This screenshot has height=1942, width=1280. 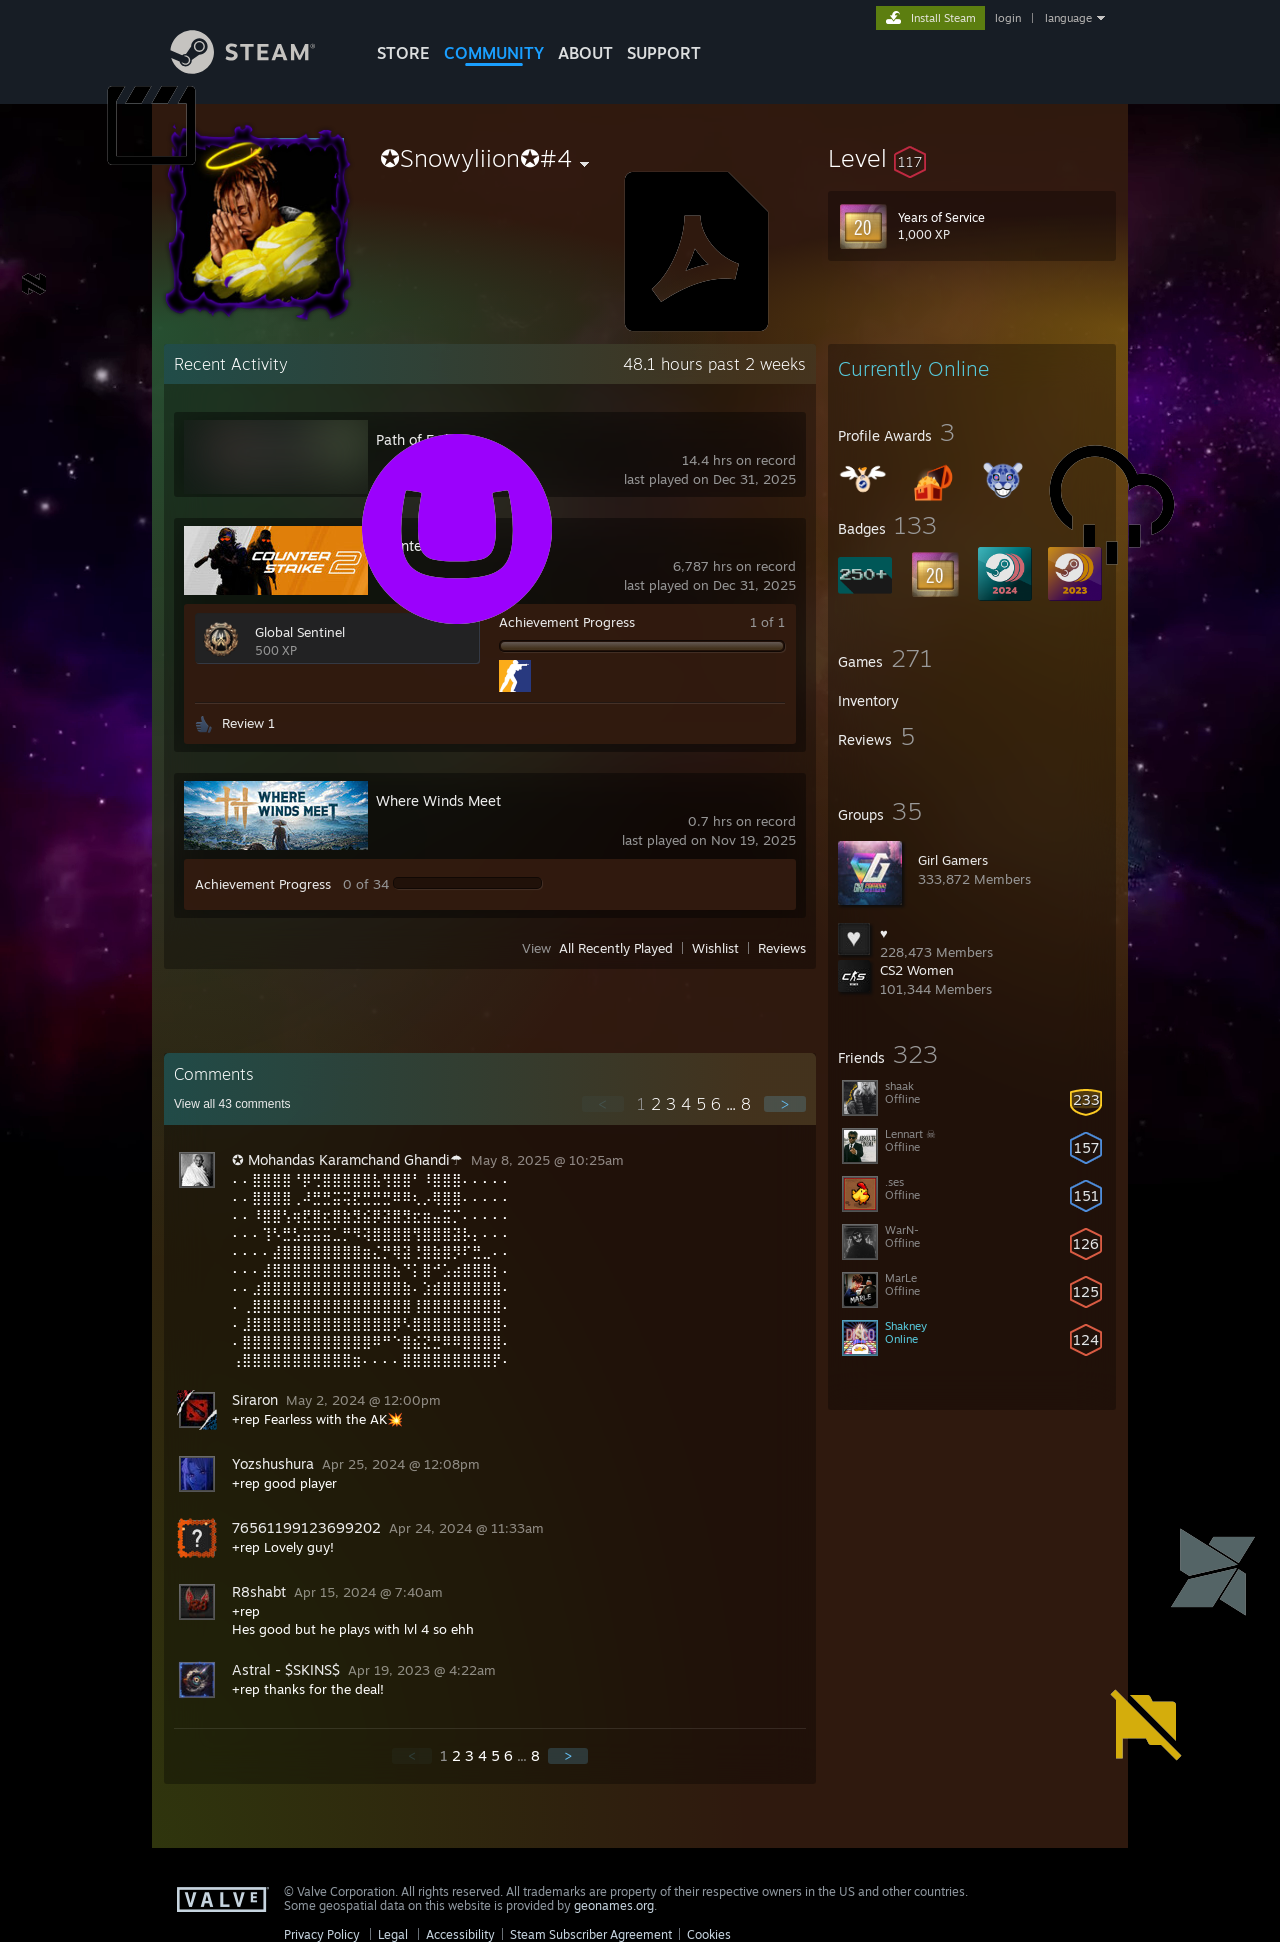 What do you see at coordinates (696, 251) in the screenshot?
I see `open a PDF document` at bounding box center [696, 251].